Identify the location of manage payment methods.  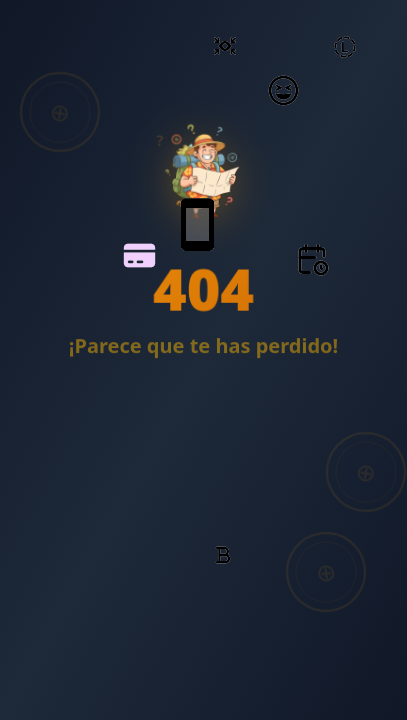
(139, 255).